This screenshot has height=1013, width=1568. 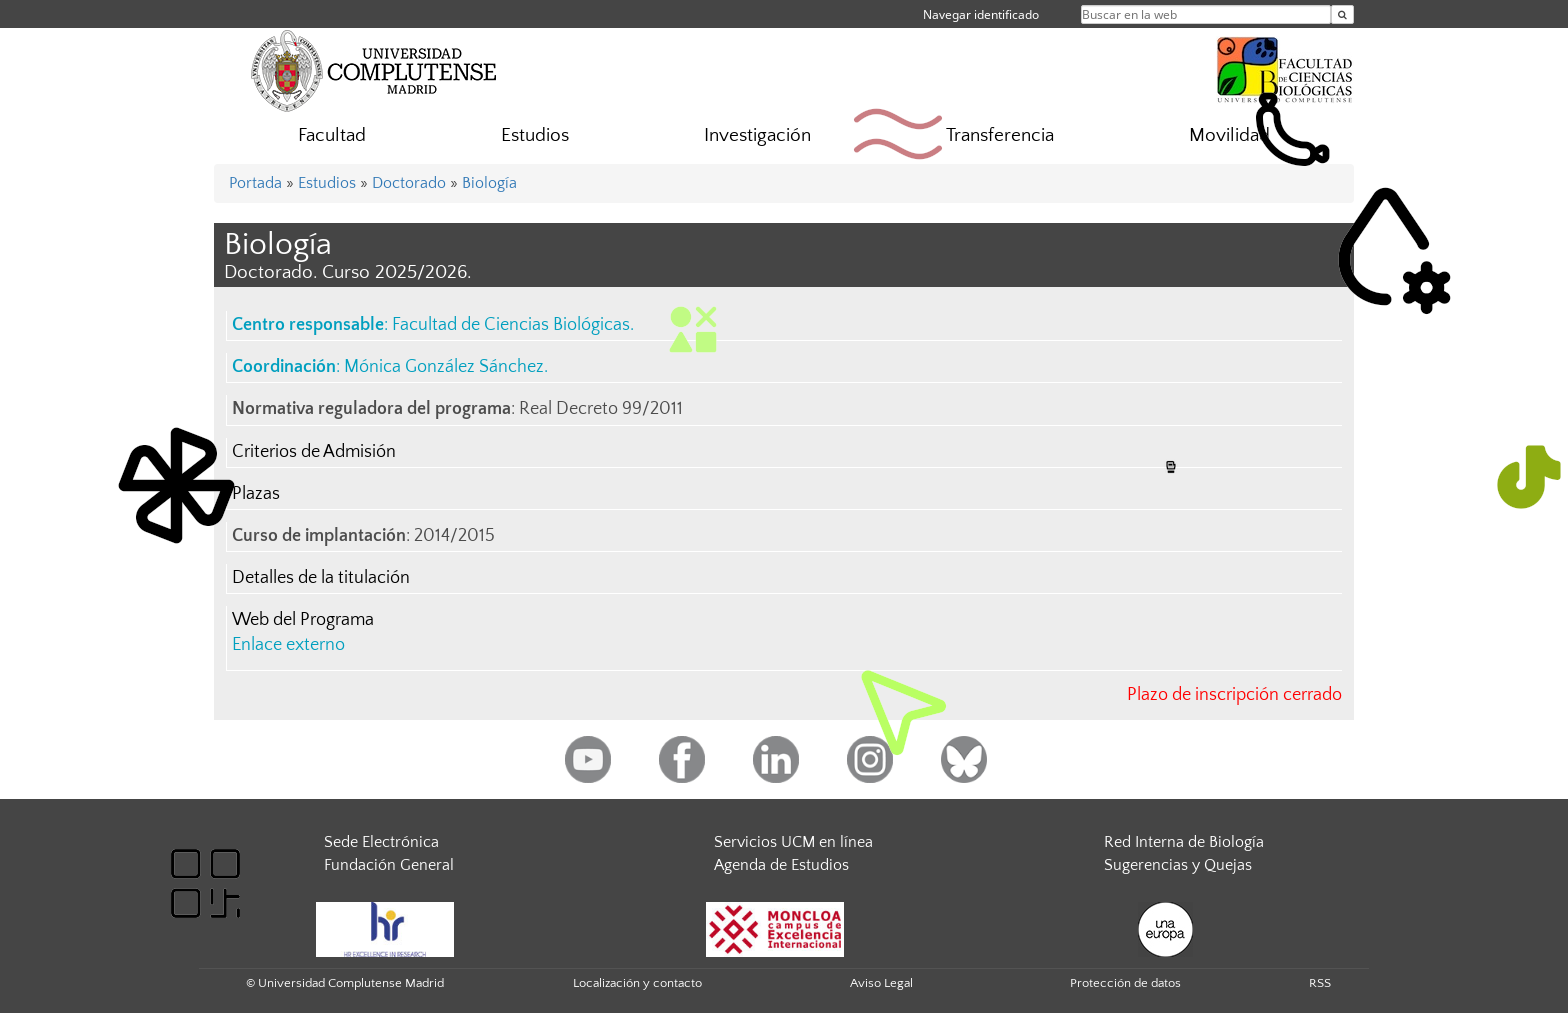 I want to click on access mixed martial arts or boxing content, so click(x=1171, y=467).